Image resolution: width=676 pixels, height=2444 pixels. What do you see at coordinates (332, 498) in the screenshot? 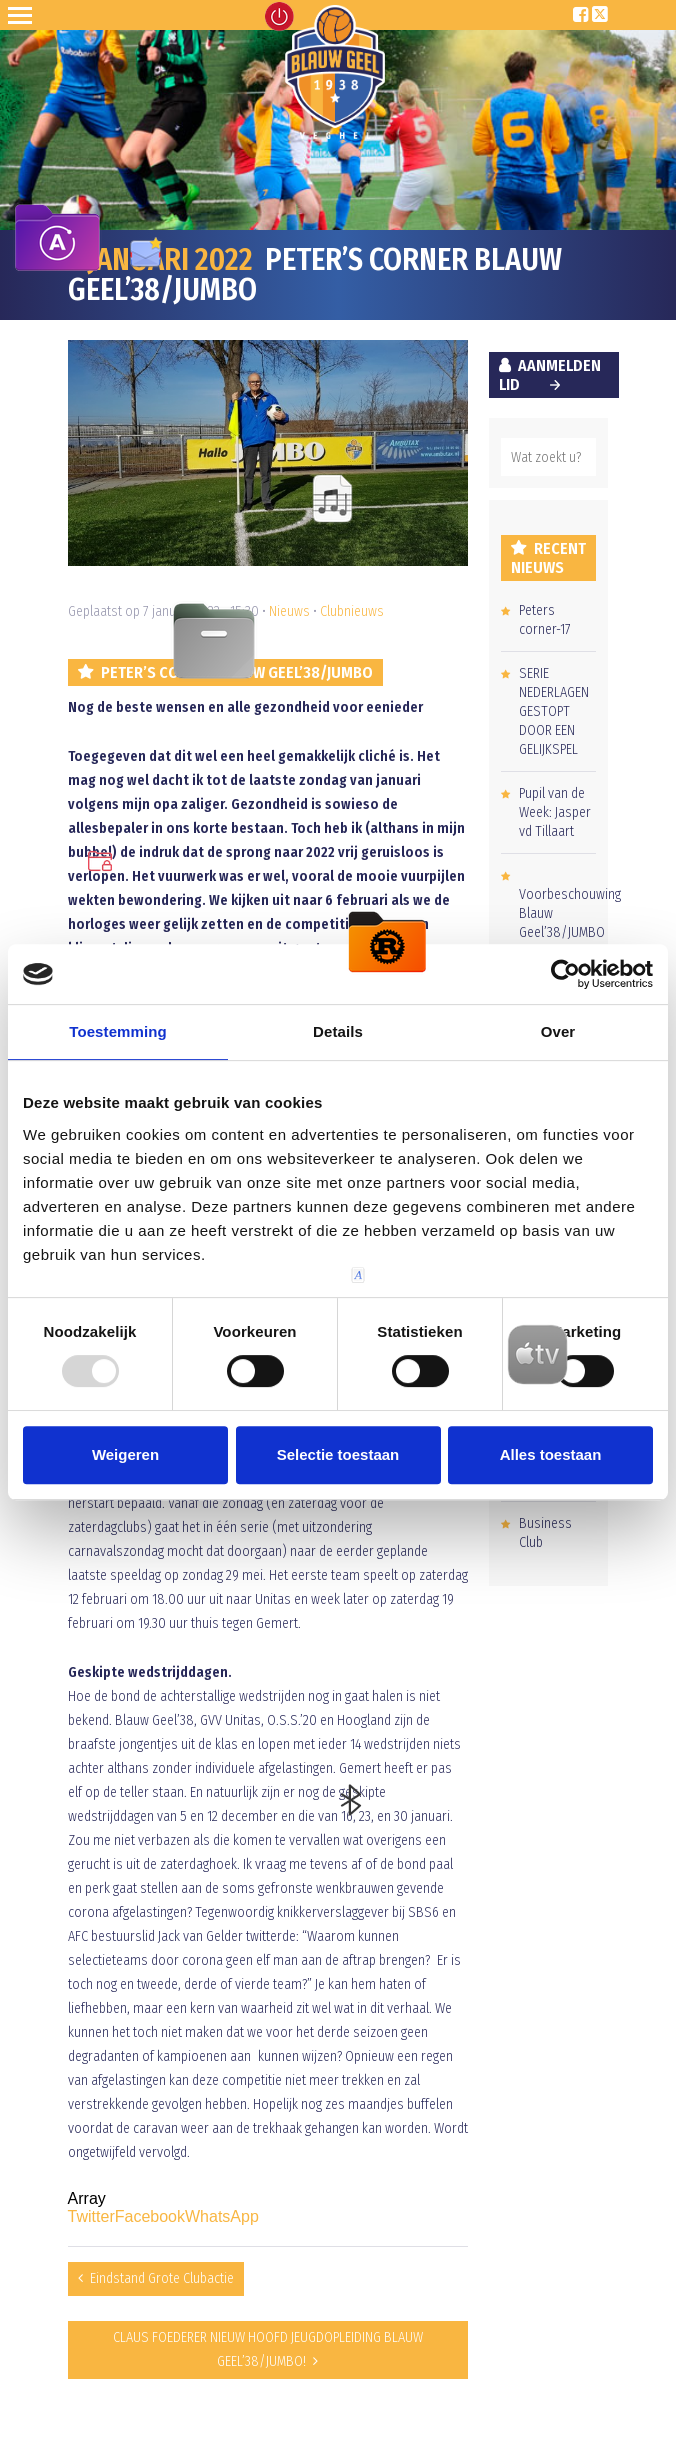
I see `an iMelody audio file` at bounding box center [332, 498].